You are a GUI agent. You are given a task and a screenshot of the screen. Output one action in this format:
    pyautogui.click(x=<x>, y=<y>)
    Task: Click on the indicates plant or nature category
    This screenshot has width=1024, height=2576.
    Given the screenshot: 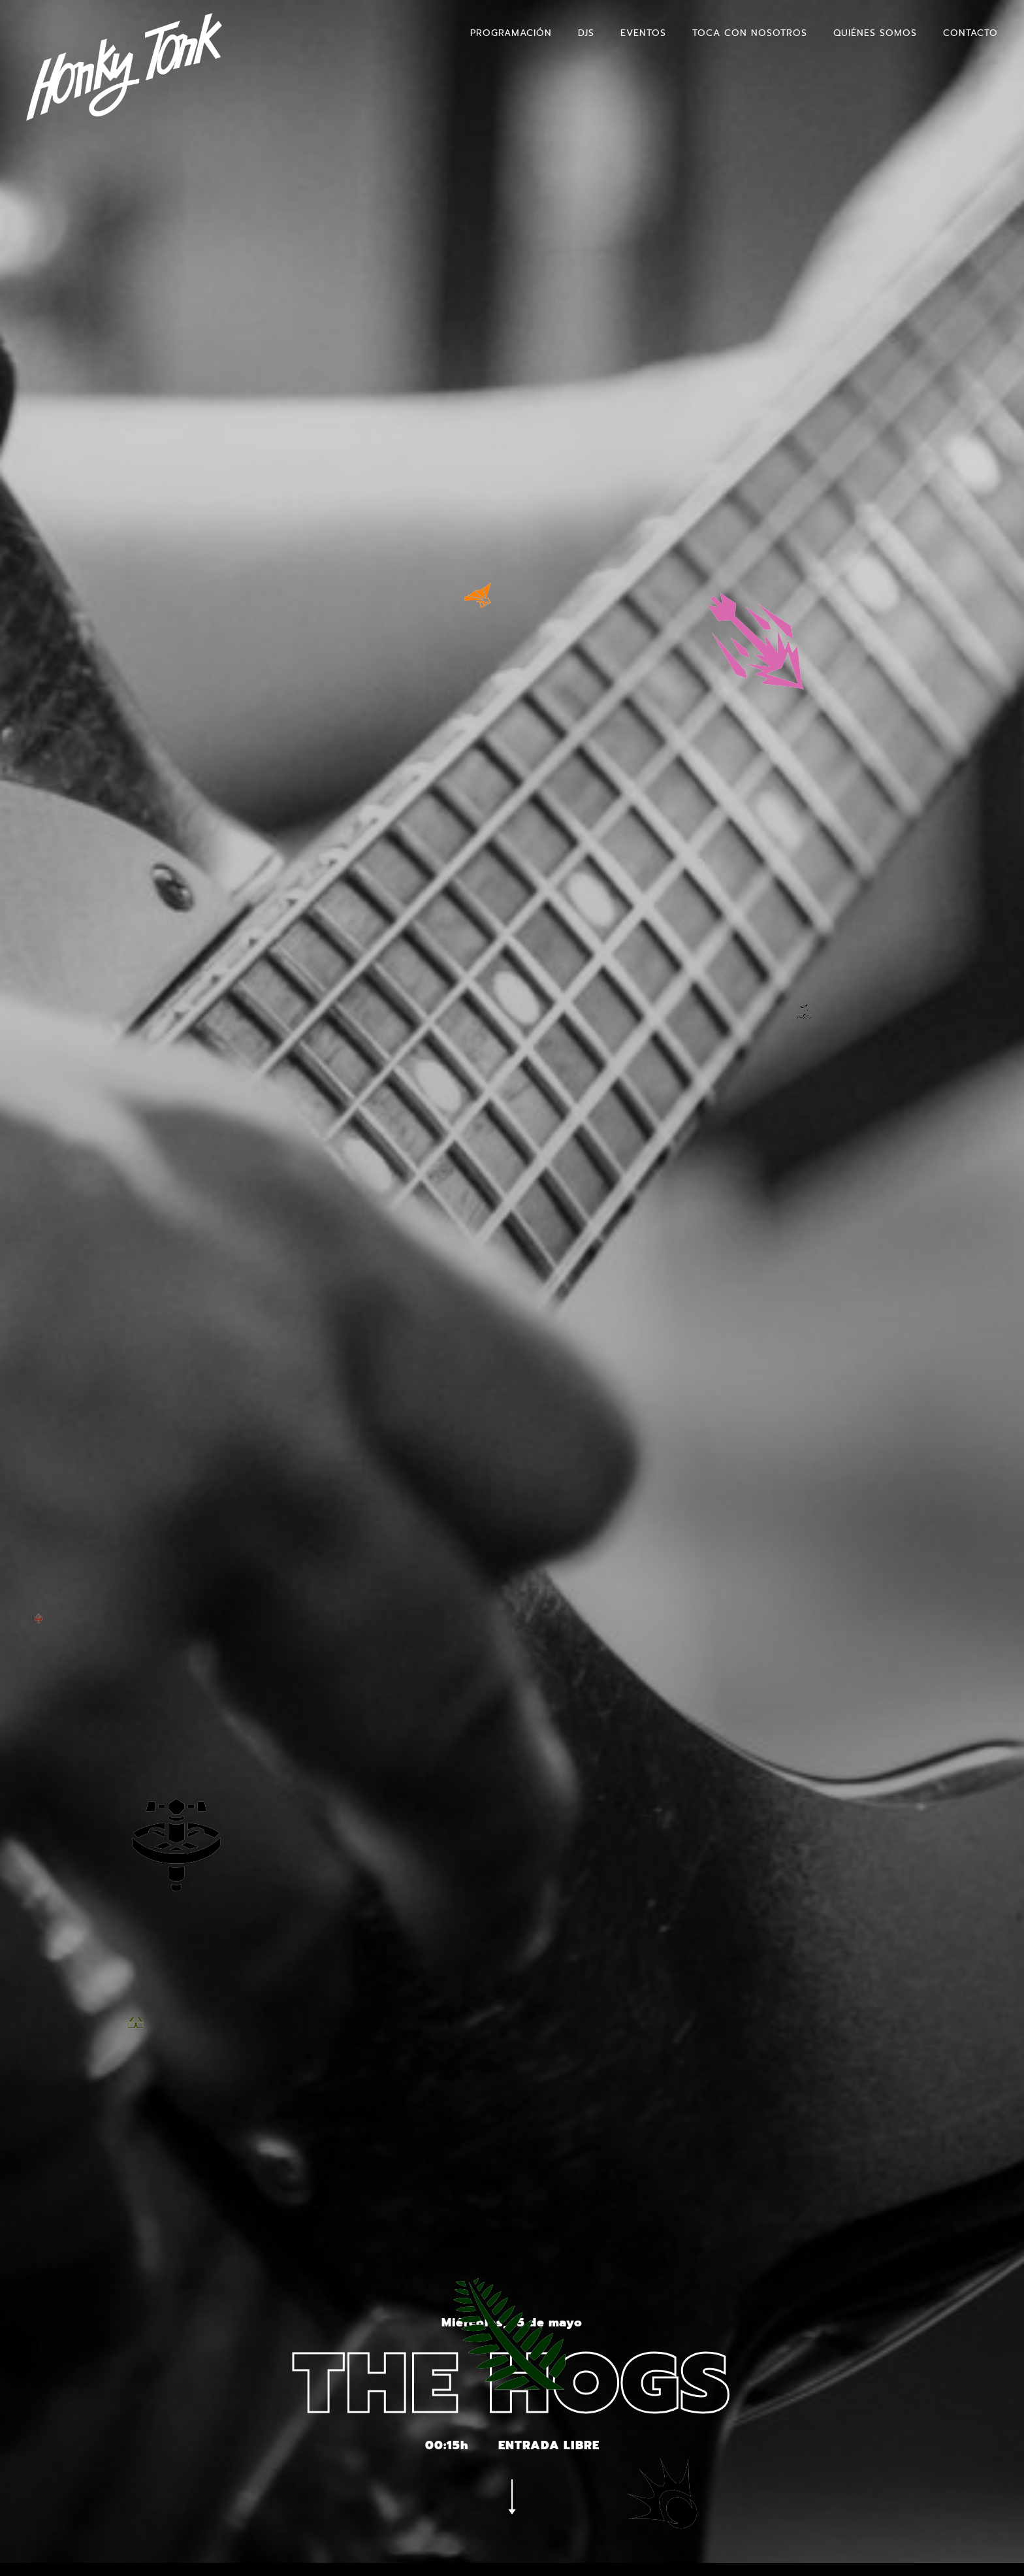 What is the action you would take?
    pyautogui.click(x=509, y=2333)
    